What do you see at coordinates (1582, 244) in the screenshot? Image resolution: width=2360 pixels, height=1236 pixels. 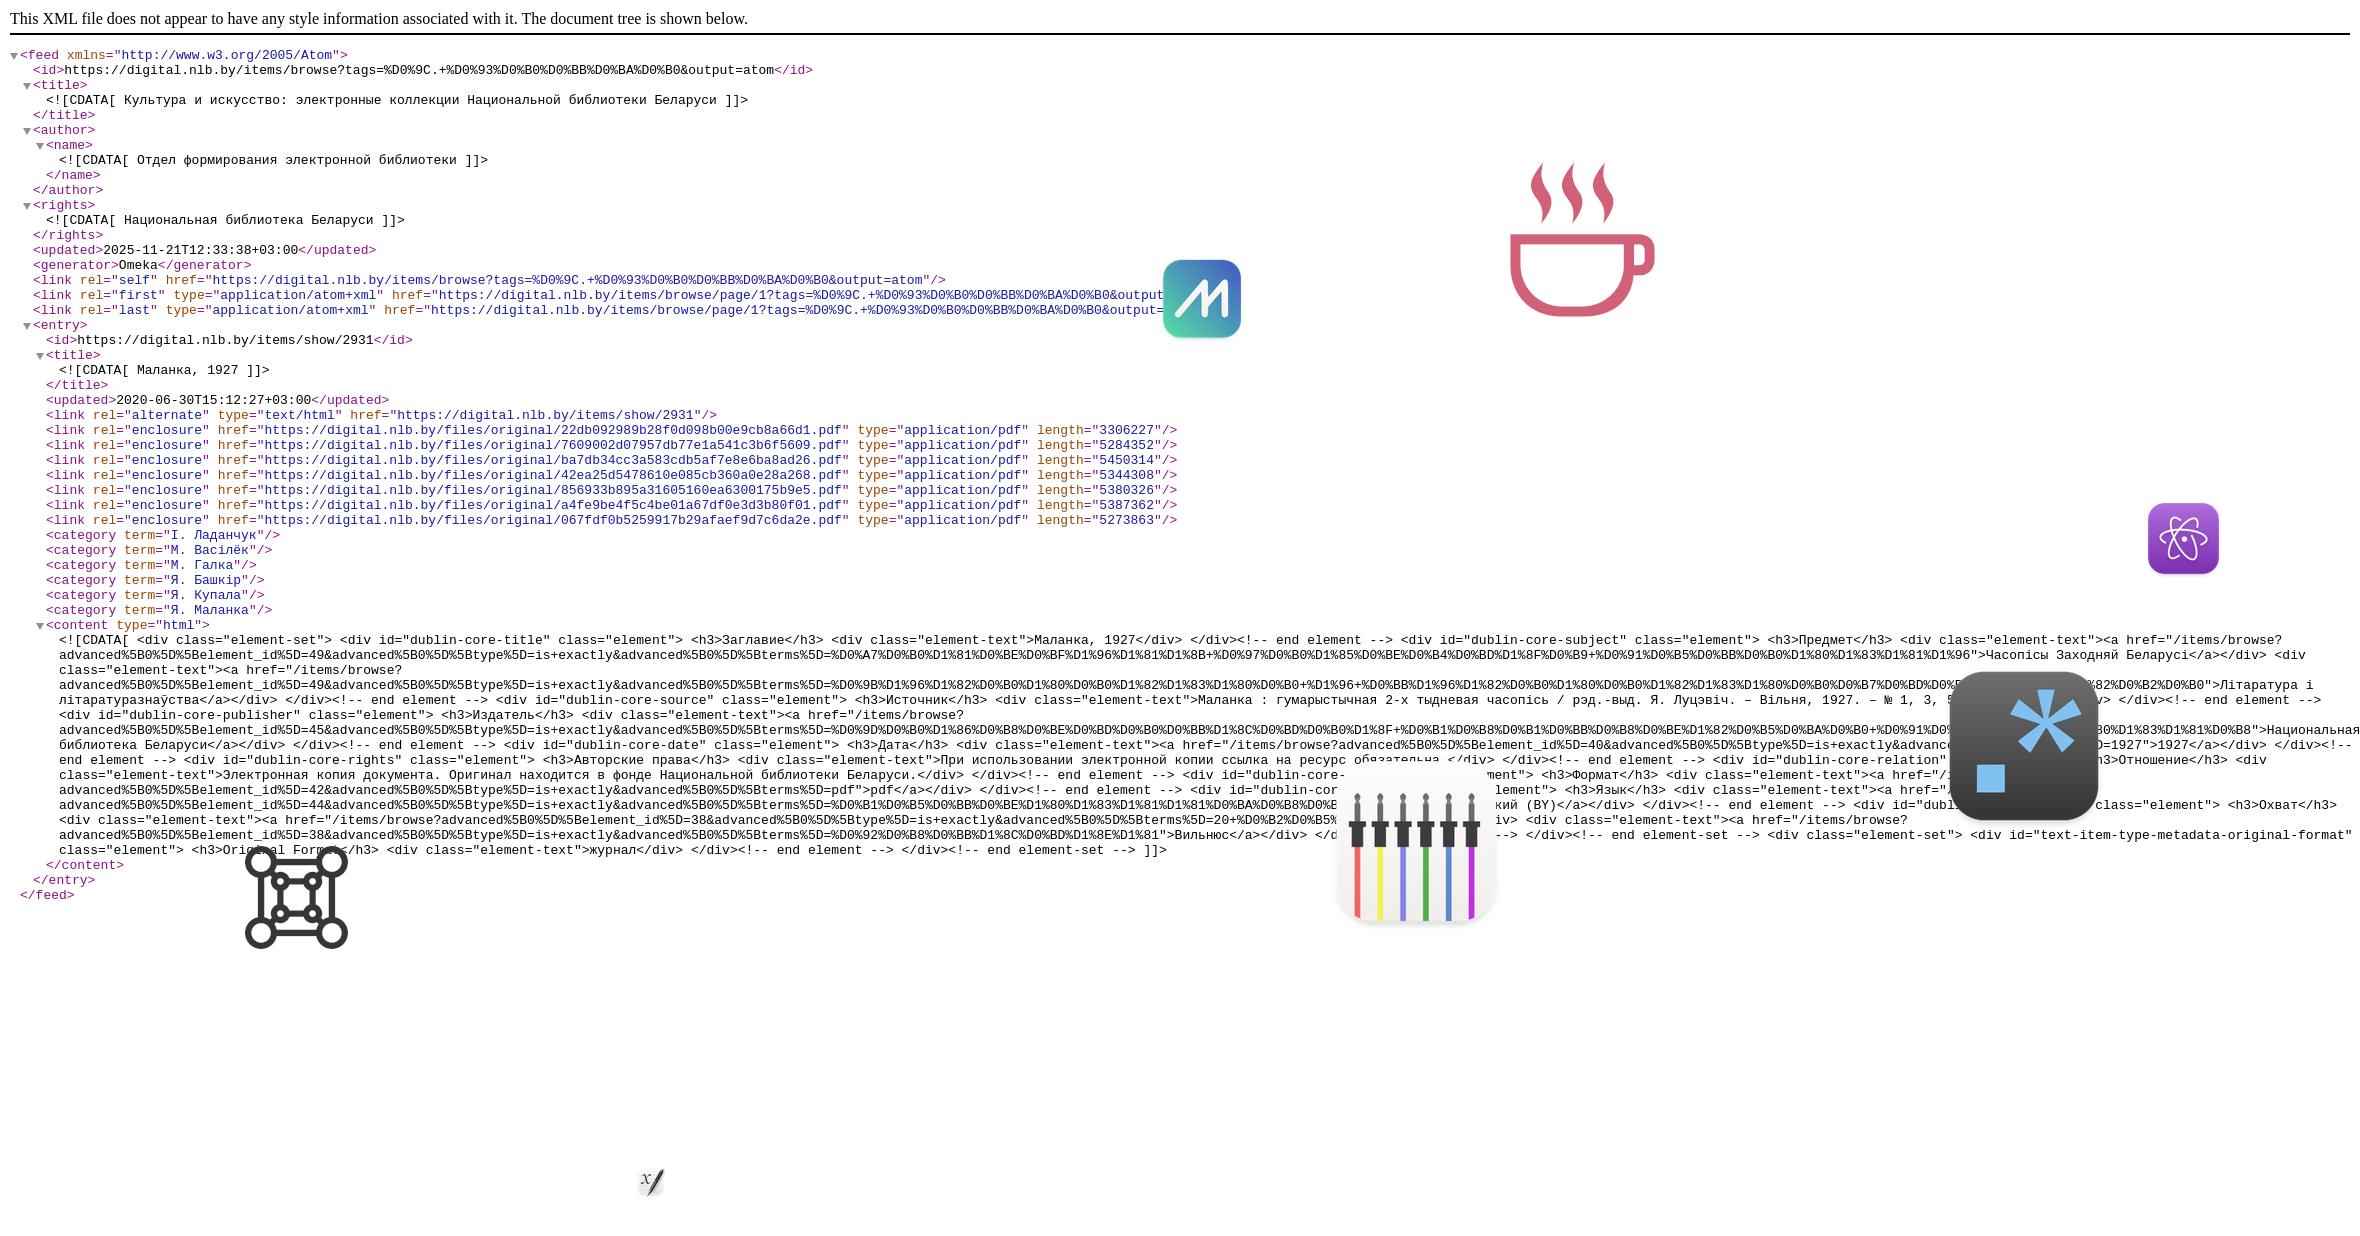 I see `caffeine mode is active, preventing sleep` at bounding box center [1582, 244].